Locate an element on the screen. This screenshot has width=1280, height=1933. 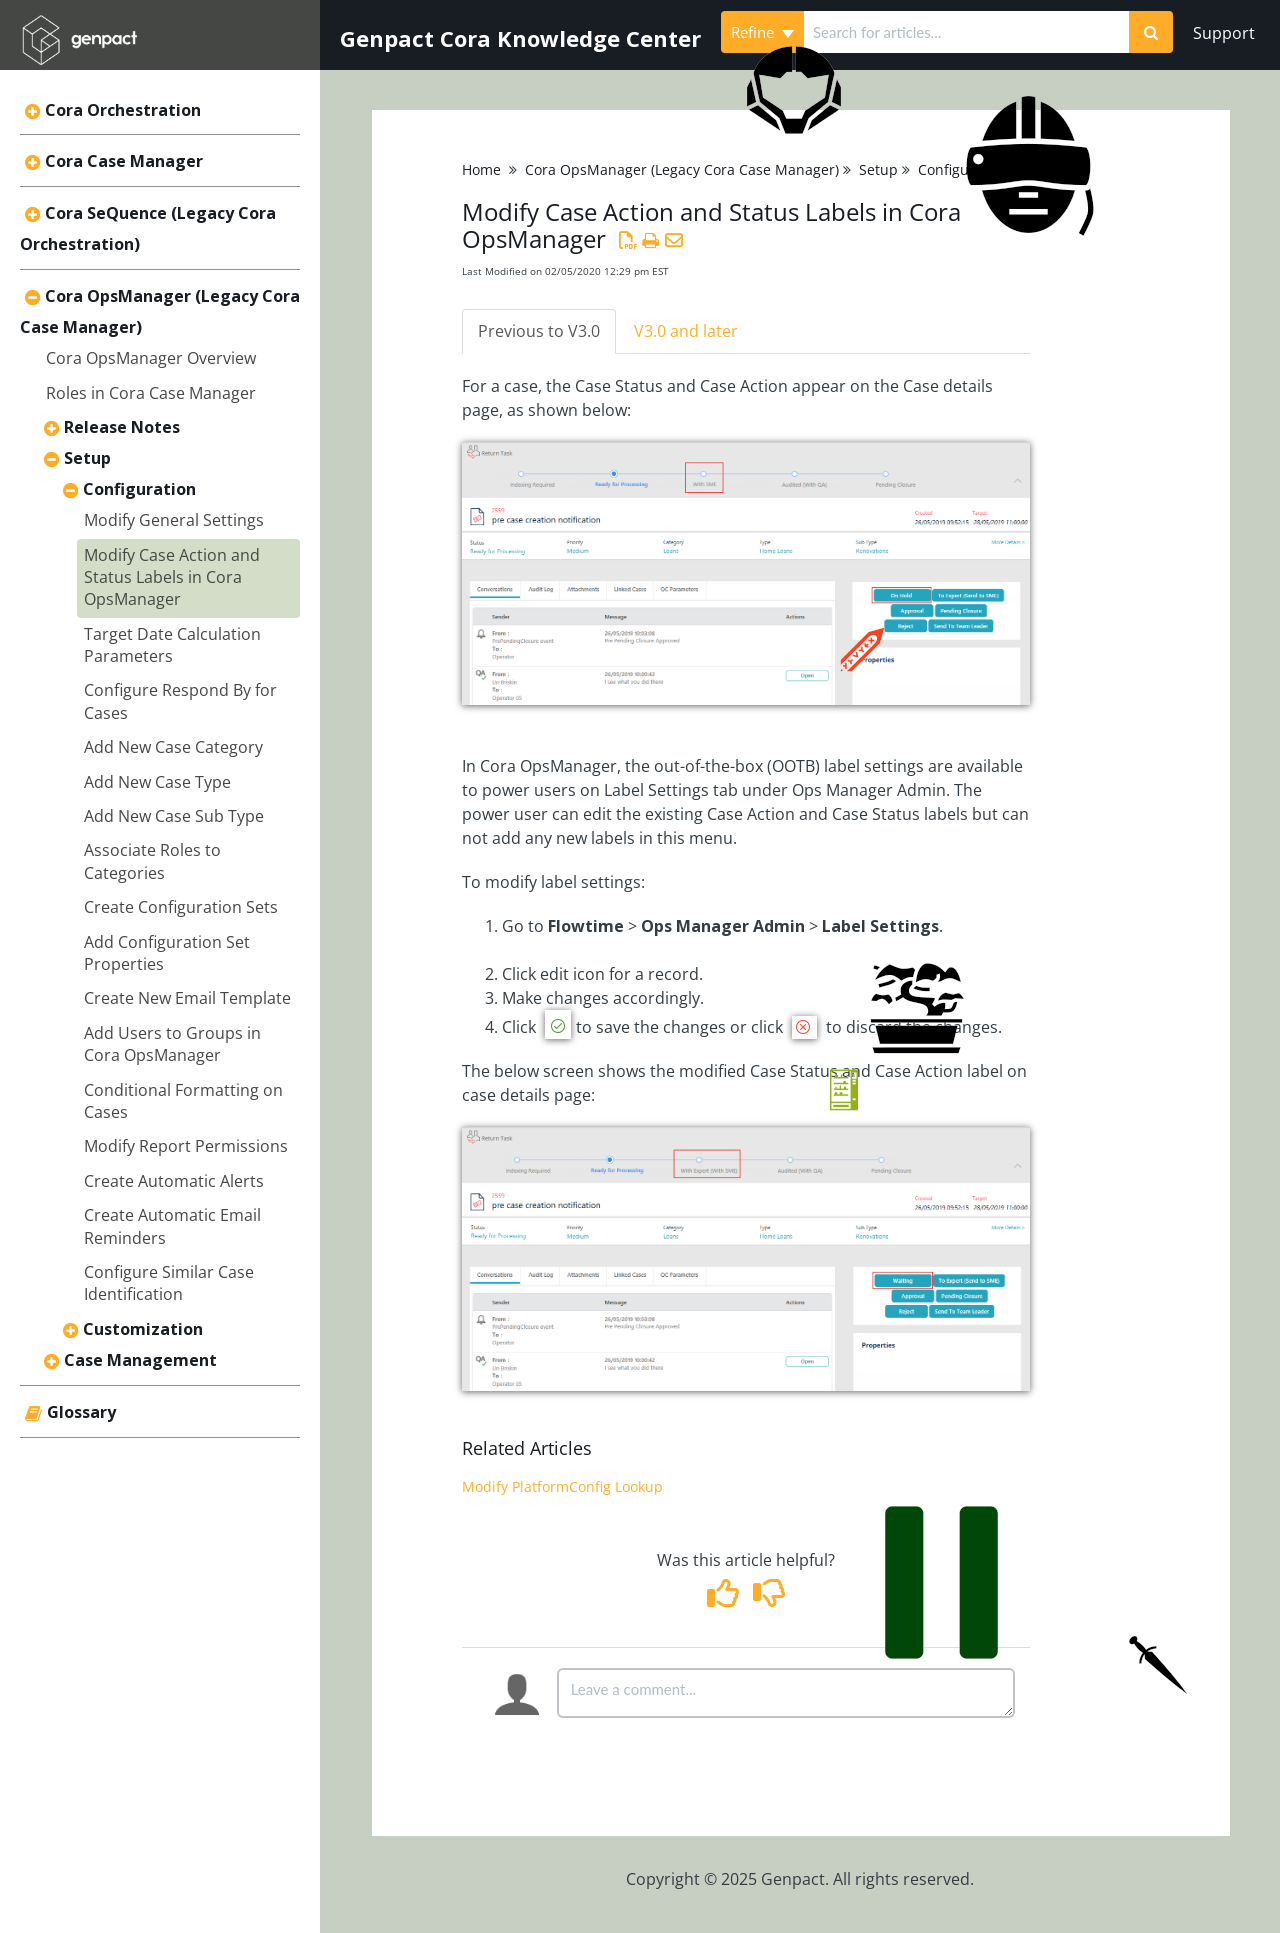
access virtual reality settings or mode is located at coordinates (1028, 164).